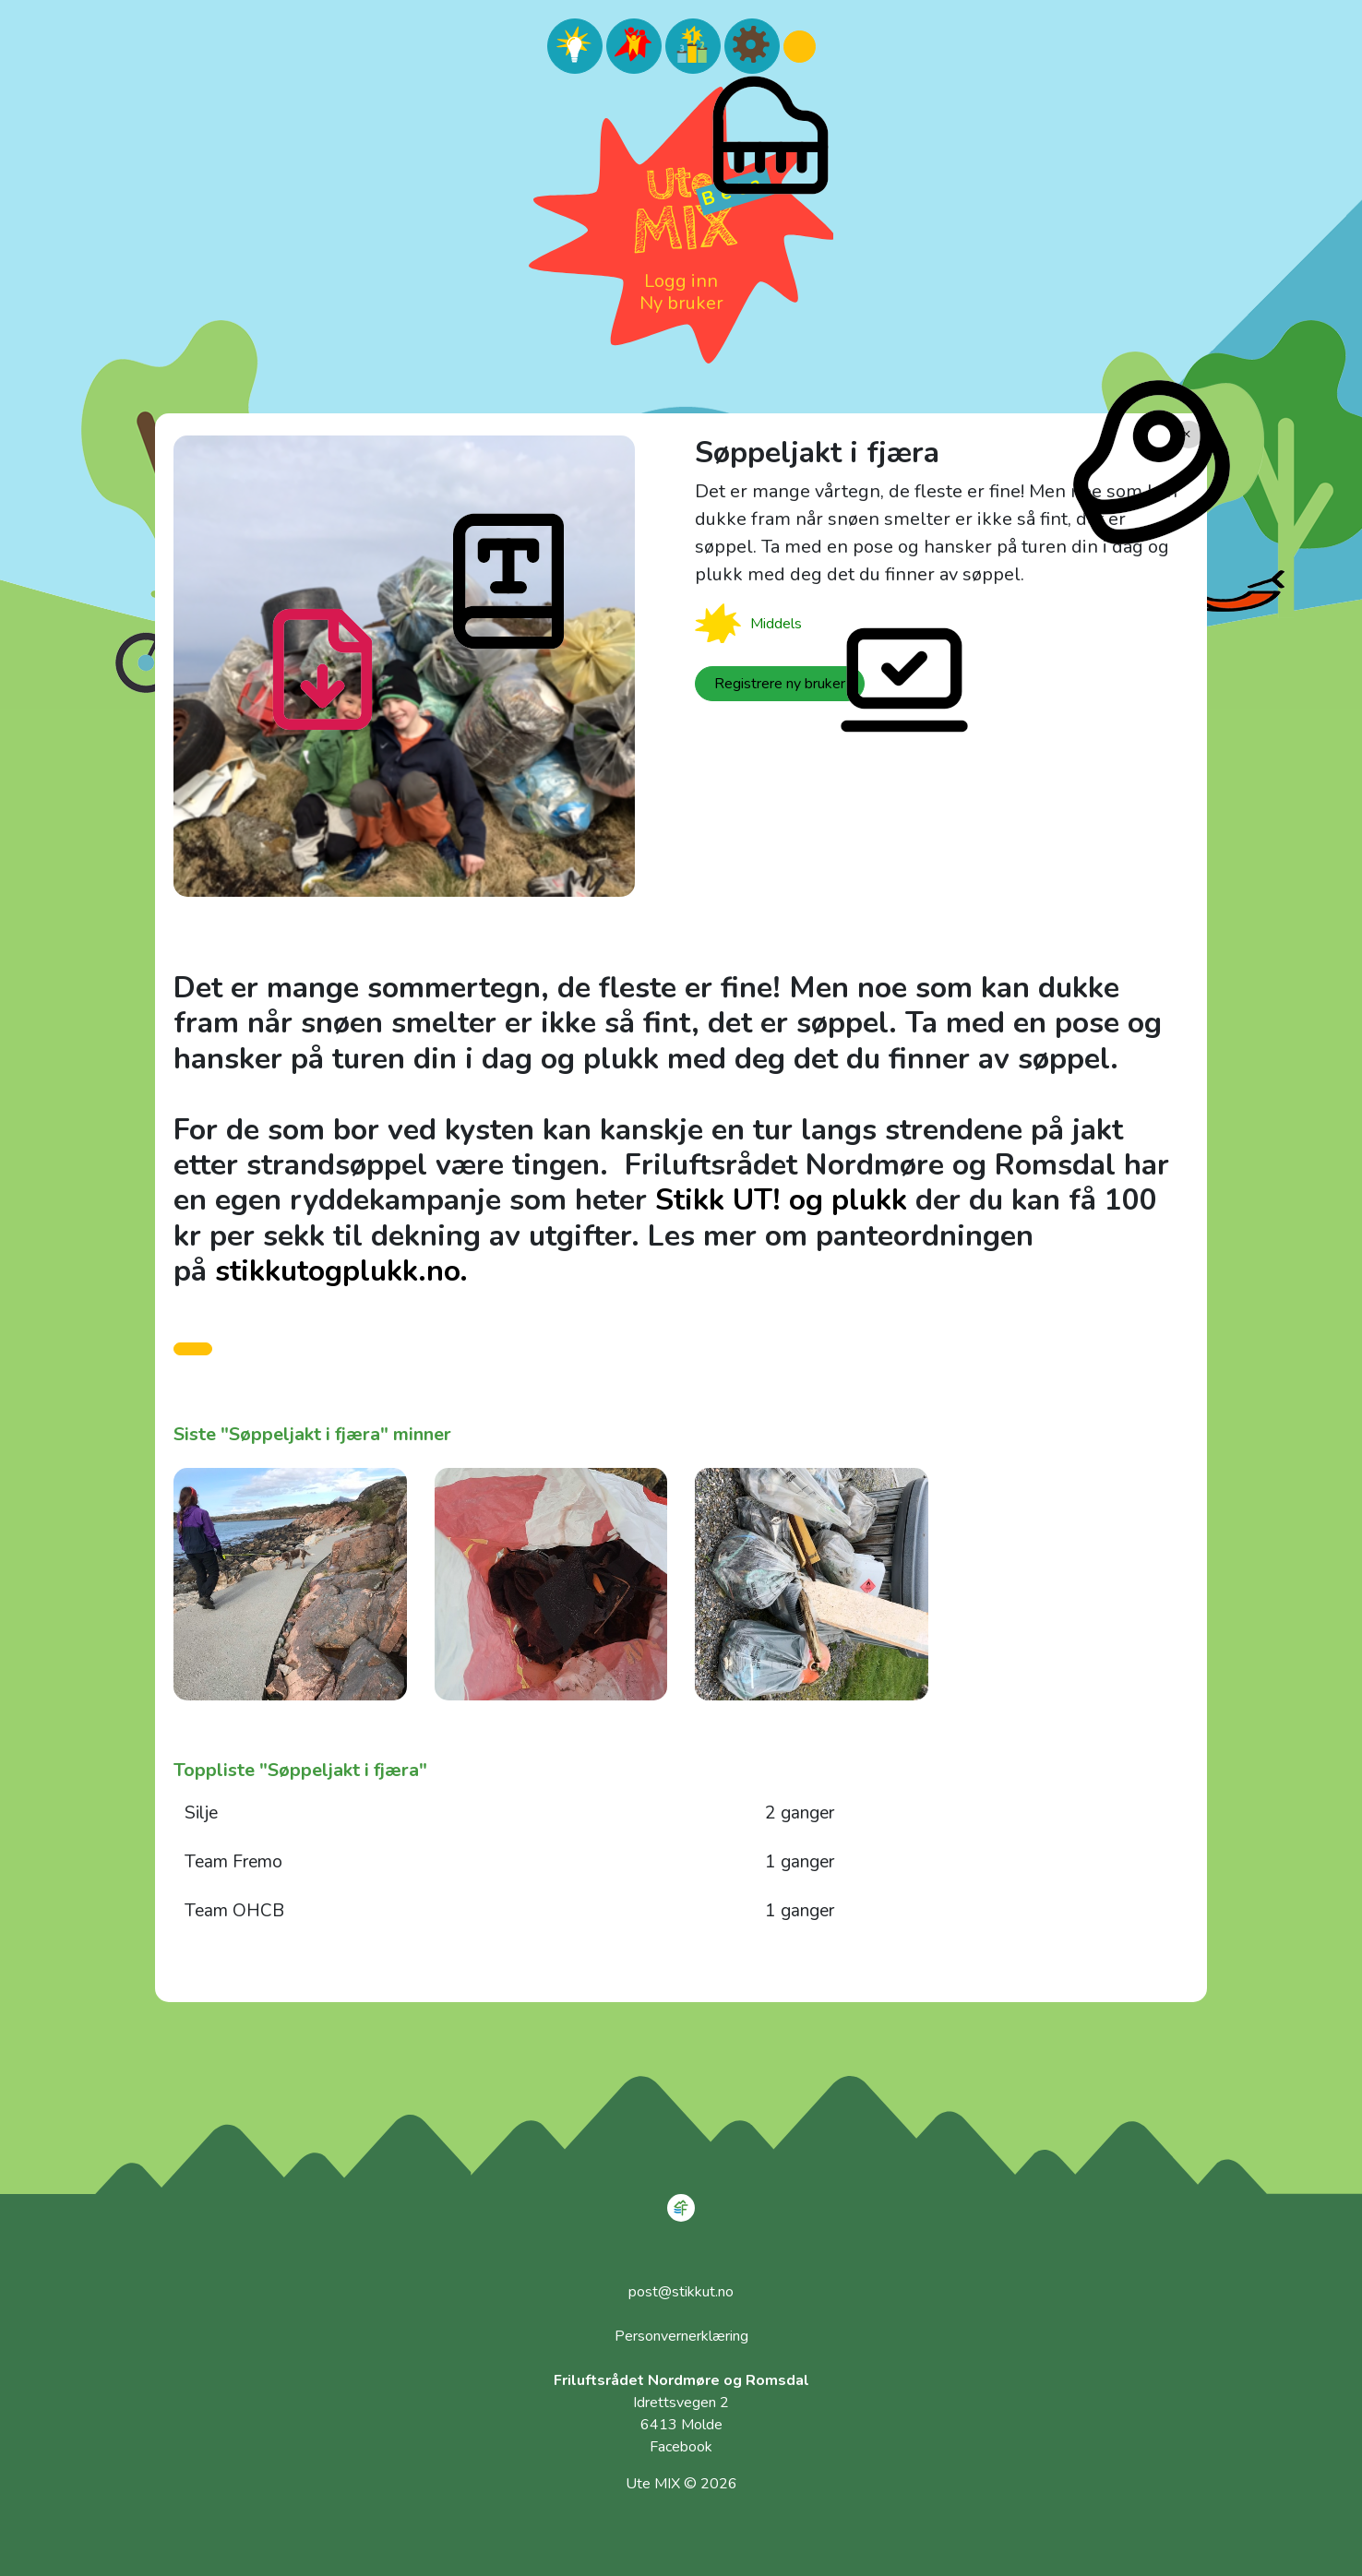 The width and height of the screenshot is (1362, 2576). Describe the element at coordinates (771, 137) in the screenshot. I see `access piano or keyboard instrument` at that location.